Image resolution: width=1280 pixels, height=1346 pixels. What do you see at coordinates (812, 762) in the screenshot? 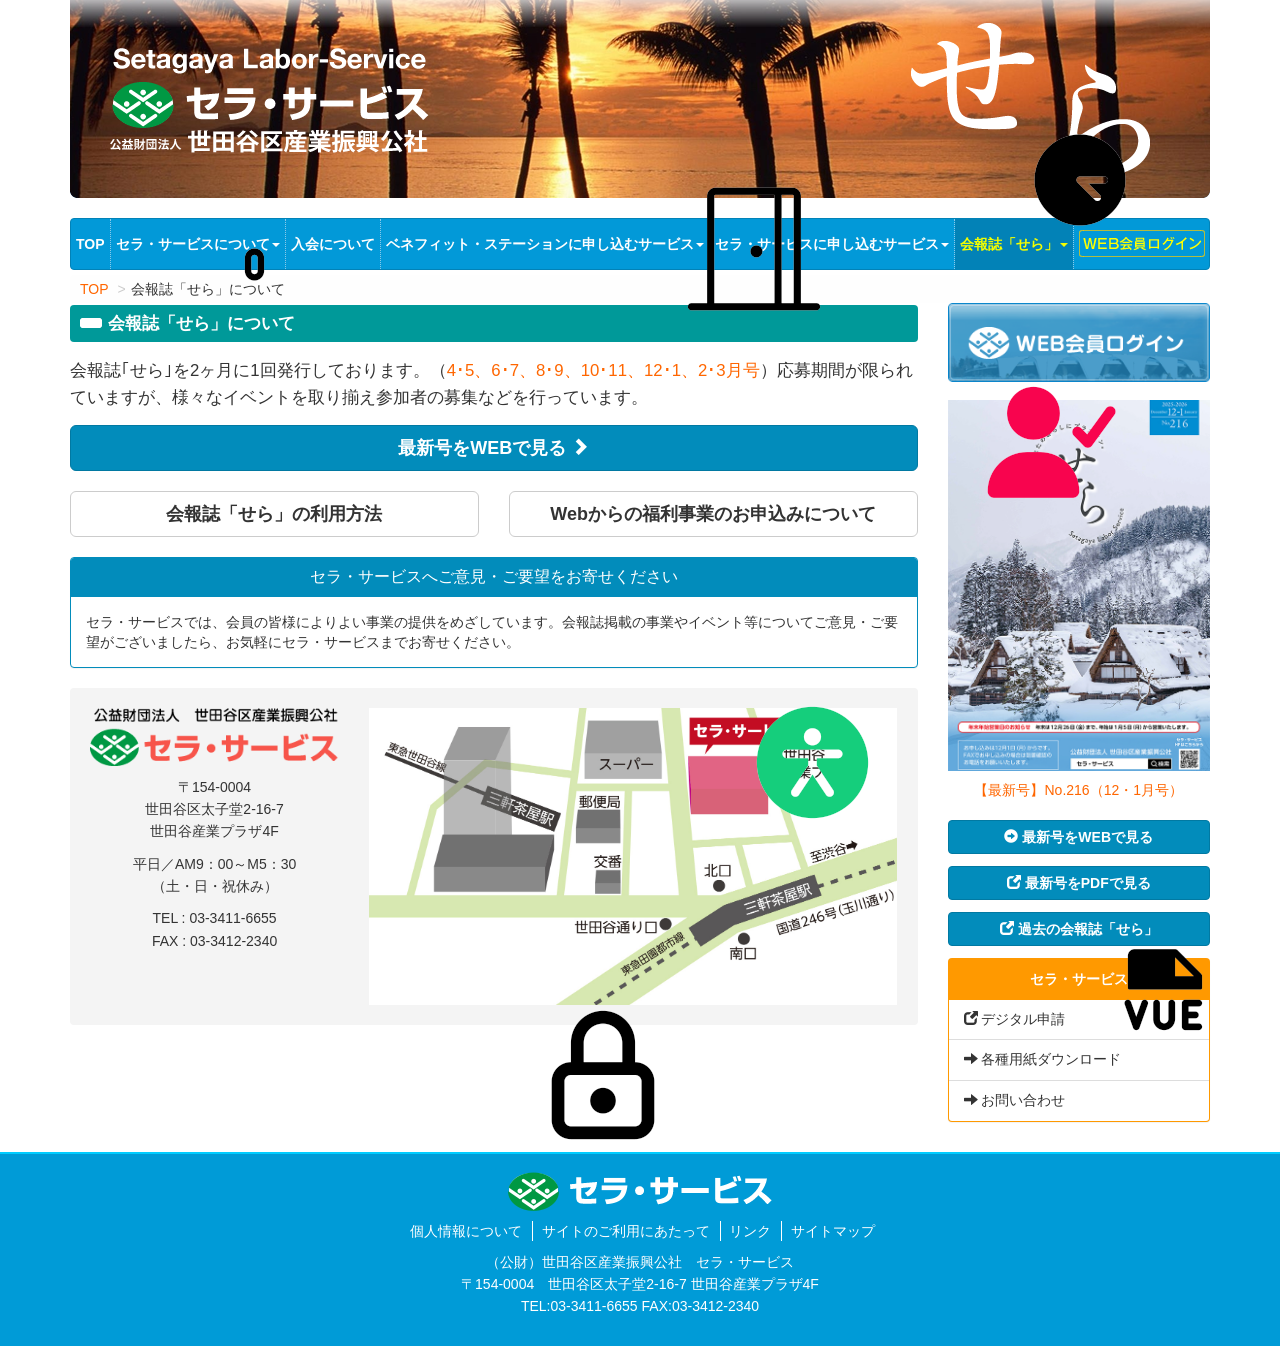
I see `view user profile` at bounding box center [812, 762].